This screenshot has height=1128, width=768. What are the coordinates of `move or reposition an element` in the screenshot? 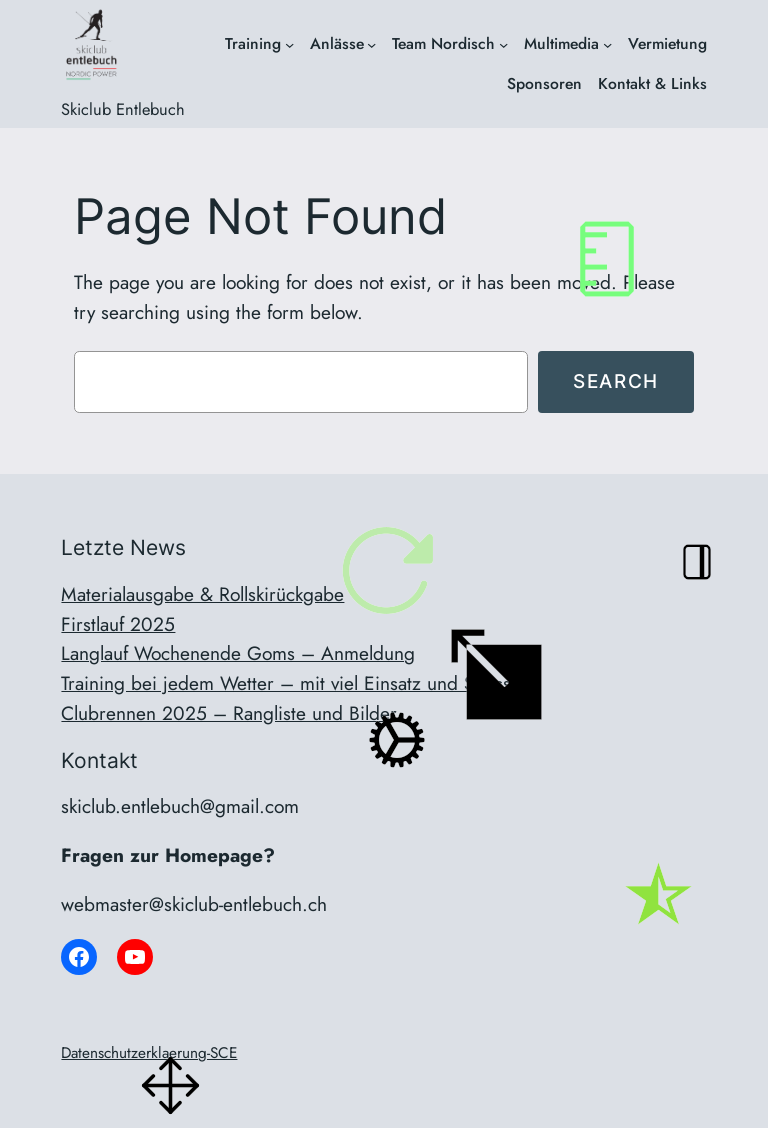 It's located at (170, 1085).